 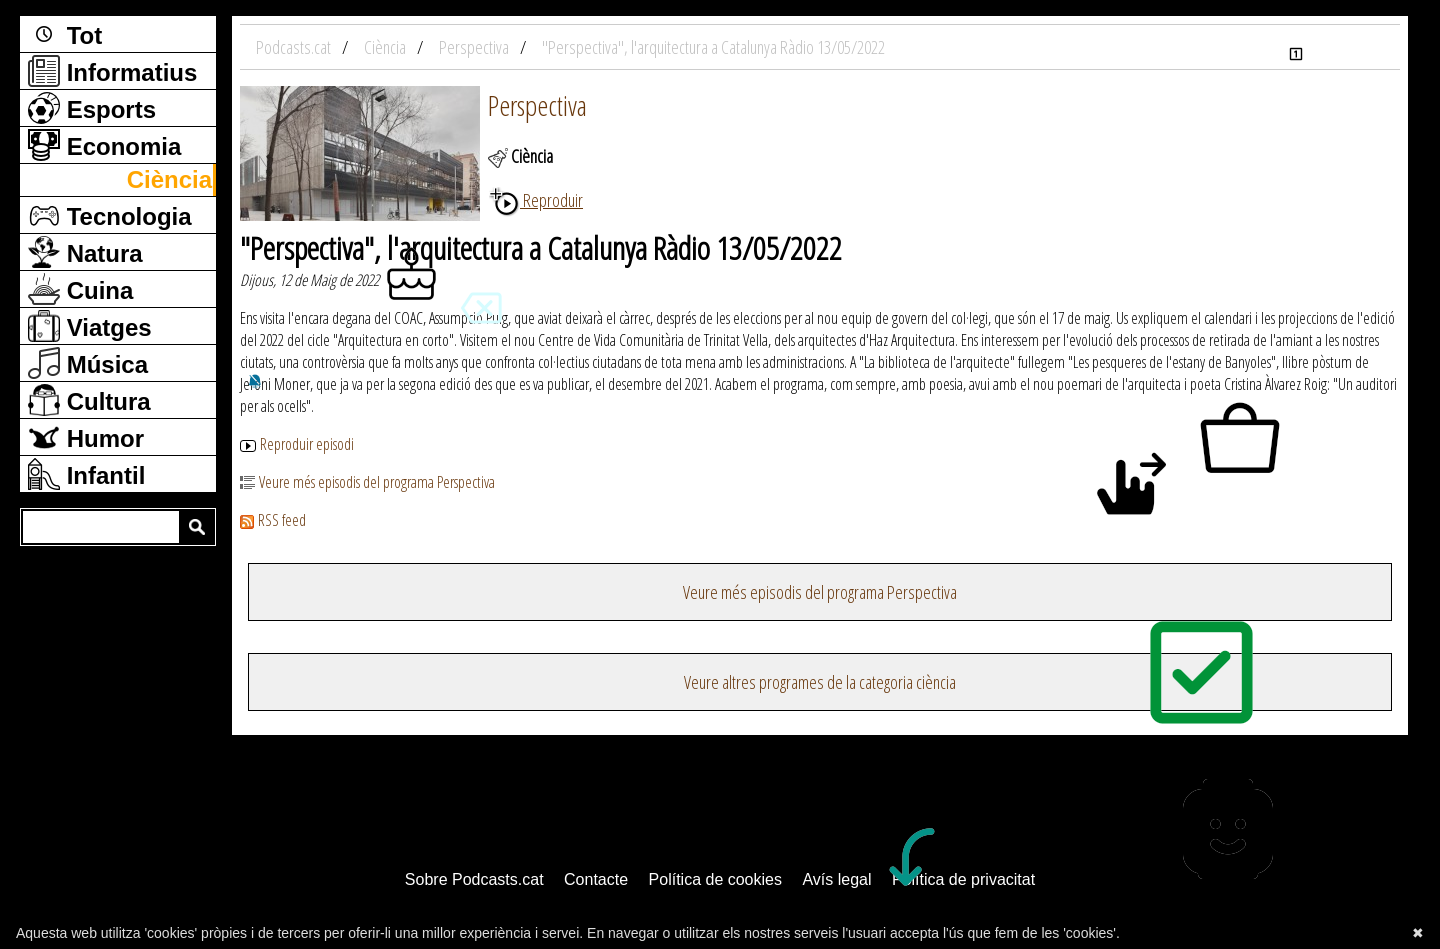 What do you see at coordinates (912, 857) in the screenshot?
I see `go back and down in navigation` at bounding box center [912, 857].